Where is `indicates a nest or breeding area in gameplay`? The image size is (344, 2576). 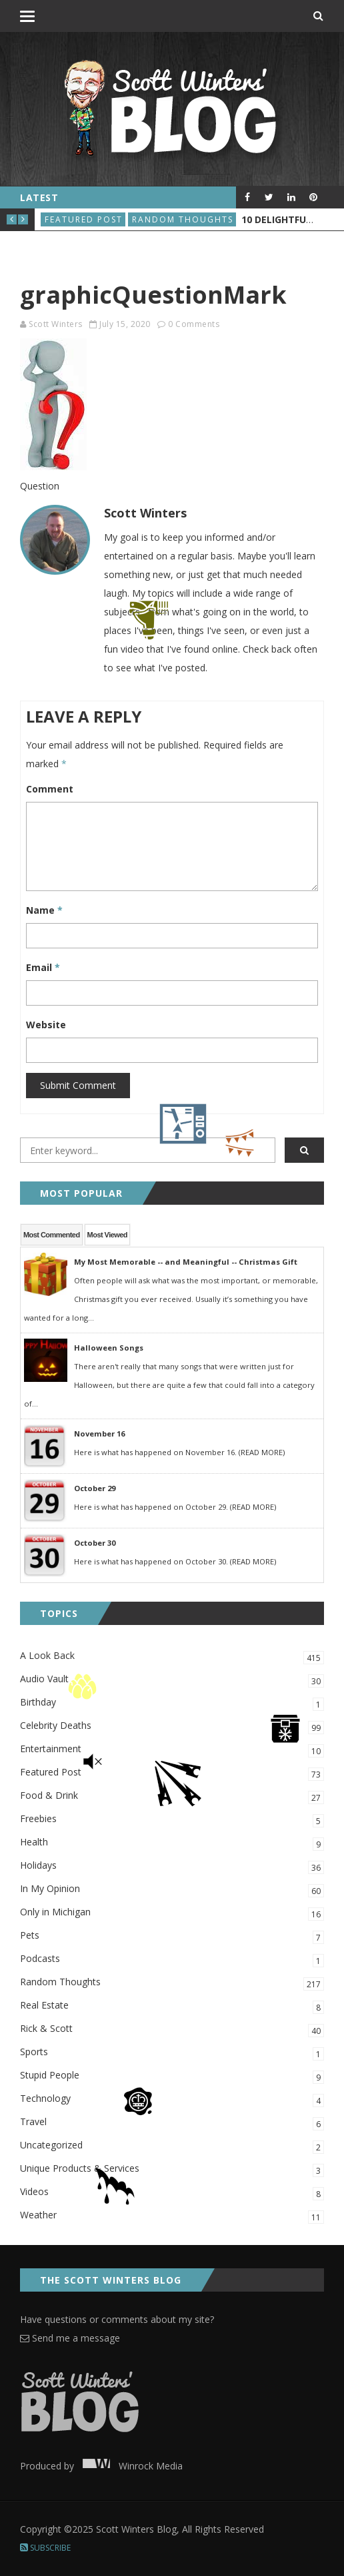 indicates a nest or breeding area in gameplay is located at coordinates (82, 1686).